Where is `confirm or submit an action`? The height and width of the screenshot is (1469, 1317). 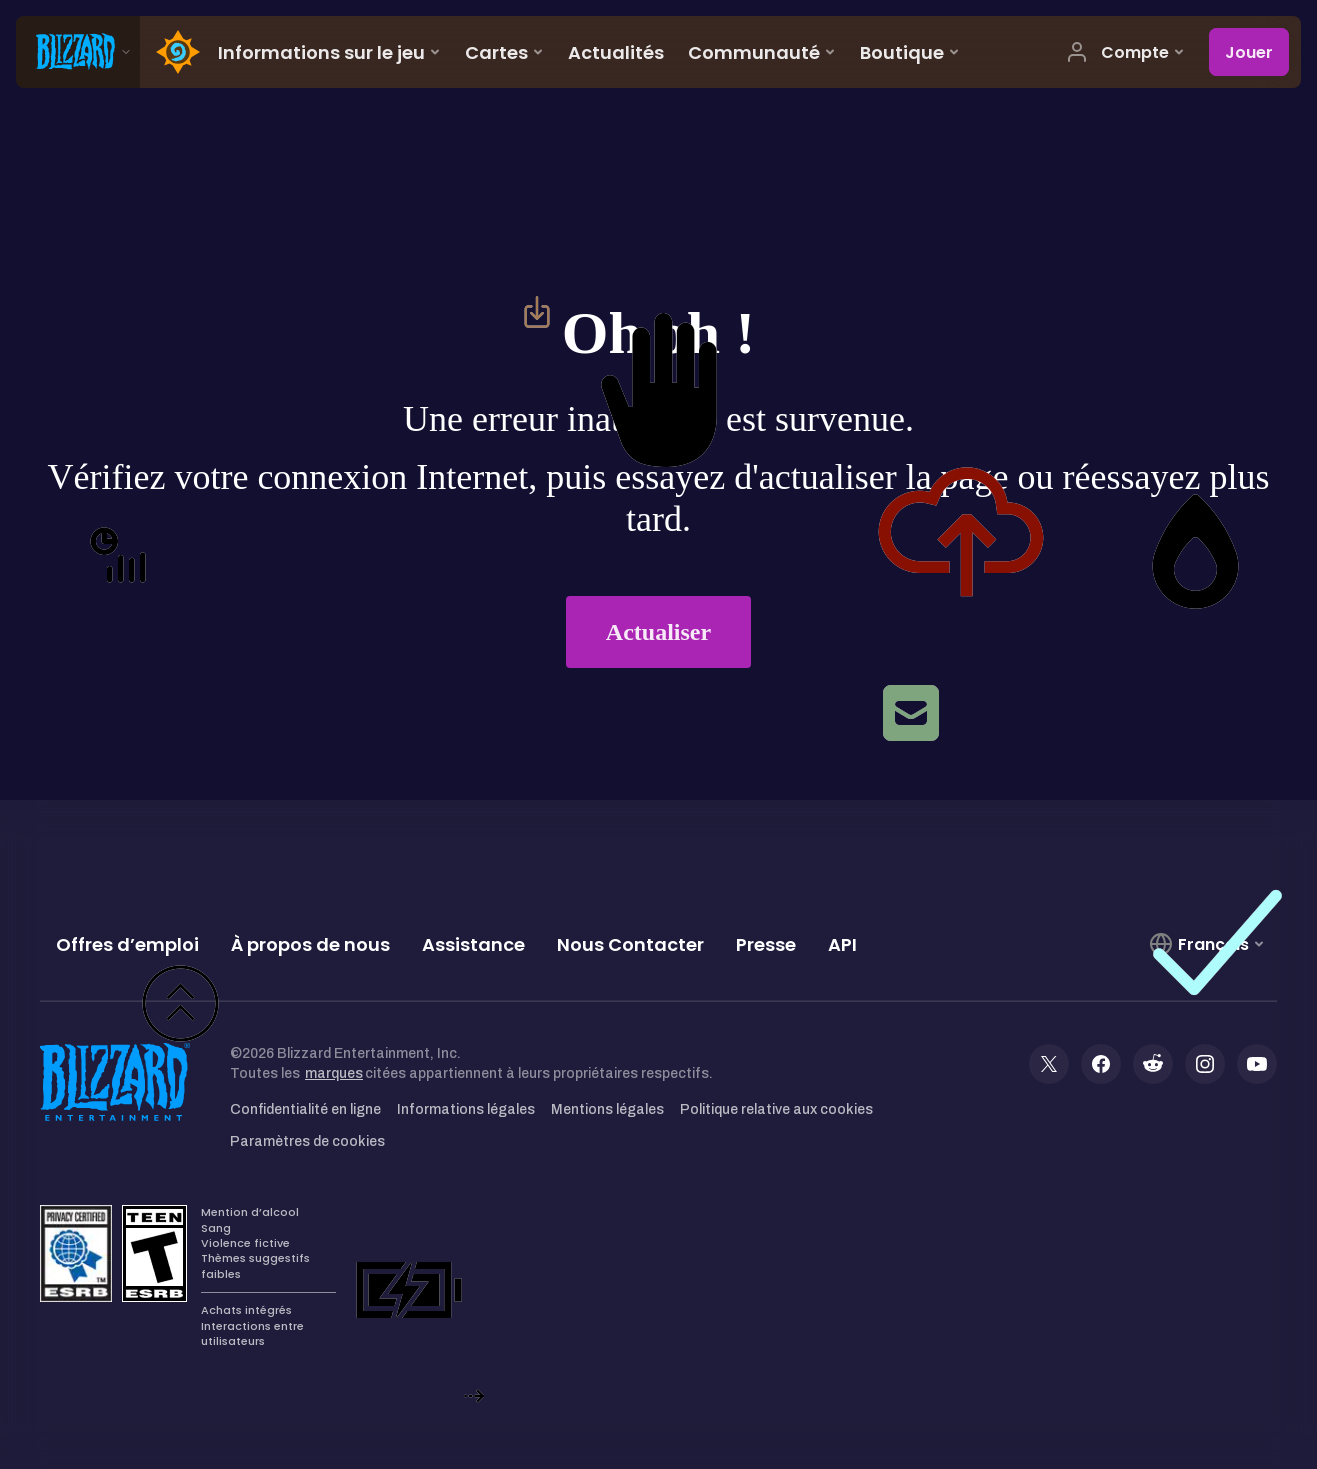 confirm or submit an action is located at coordinates (1217, 942).